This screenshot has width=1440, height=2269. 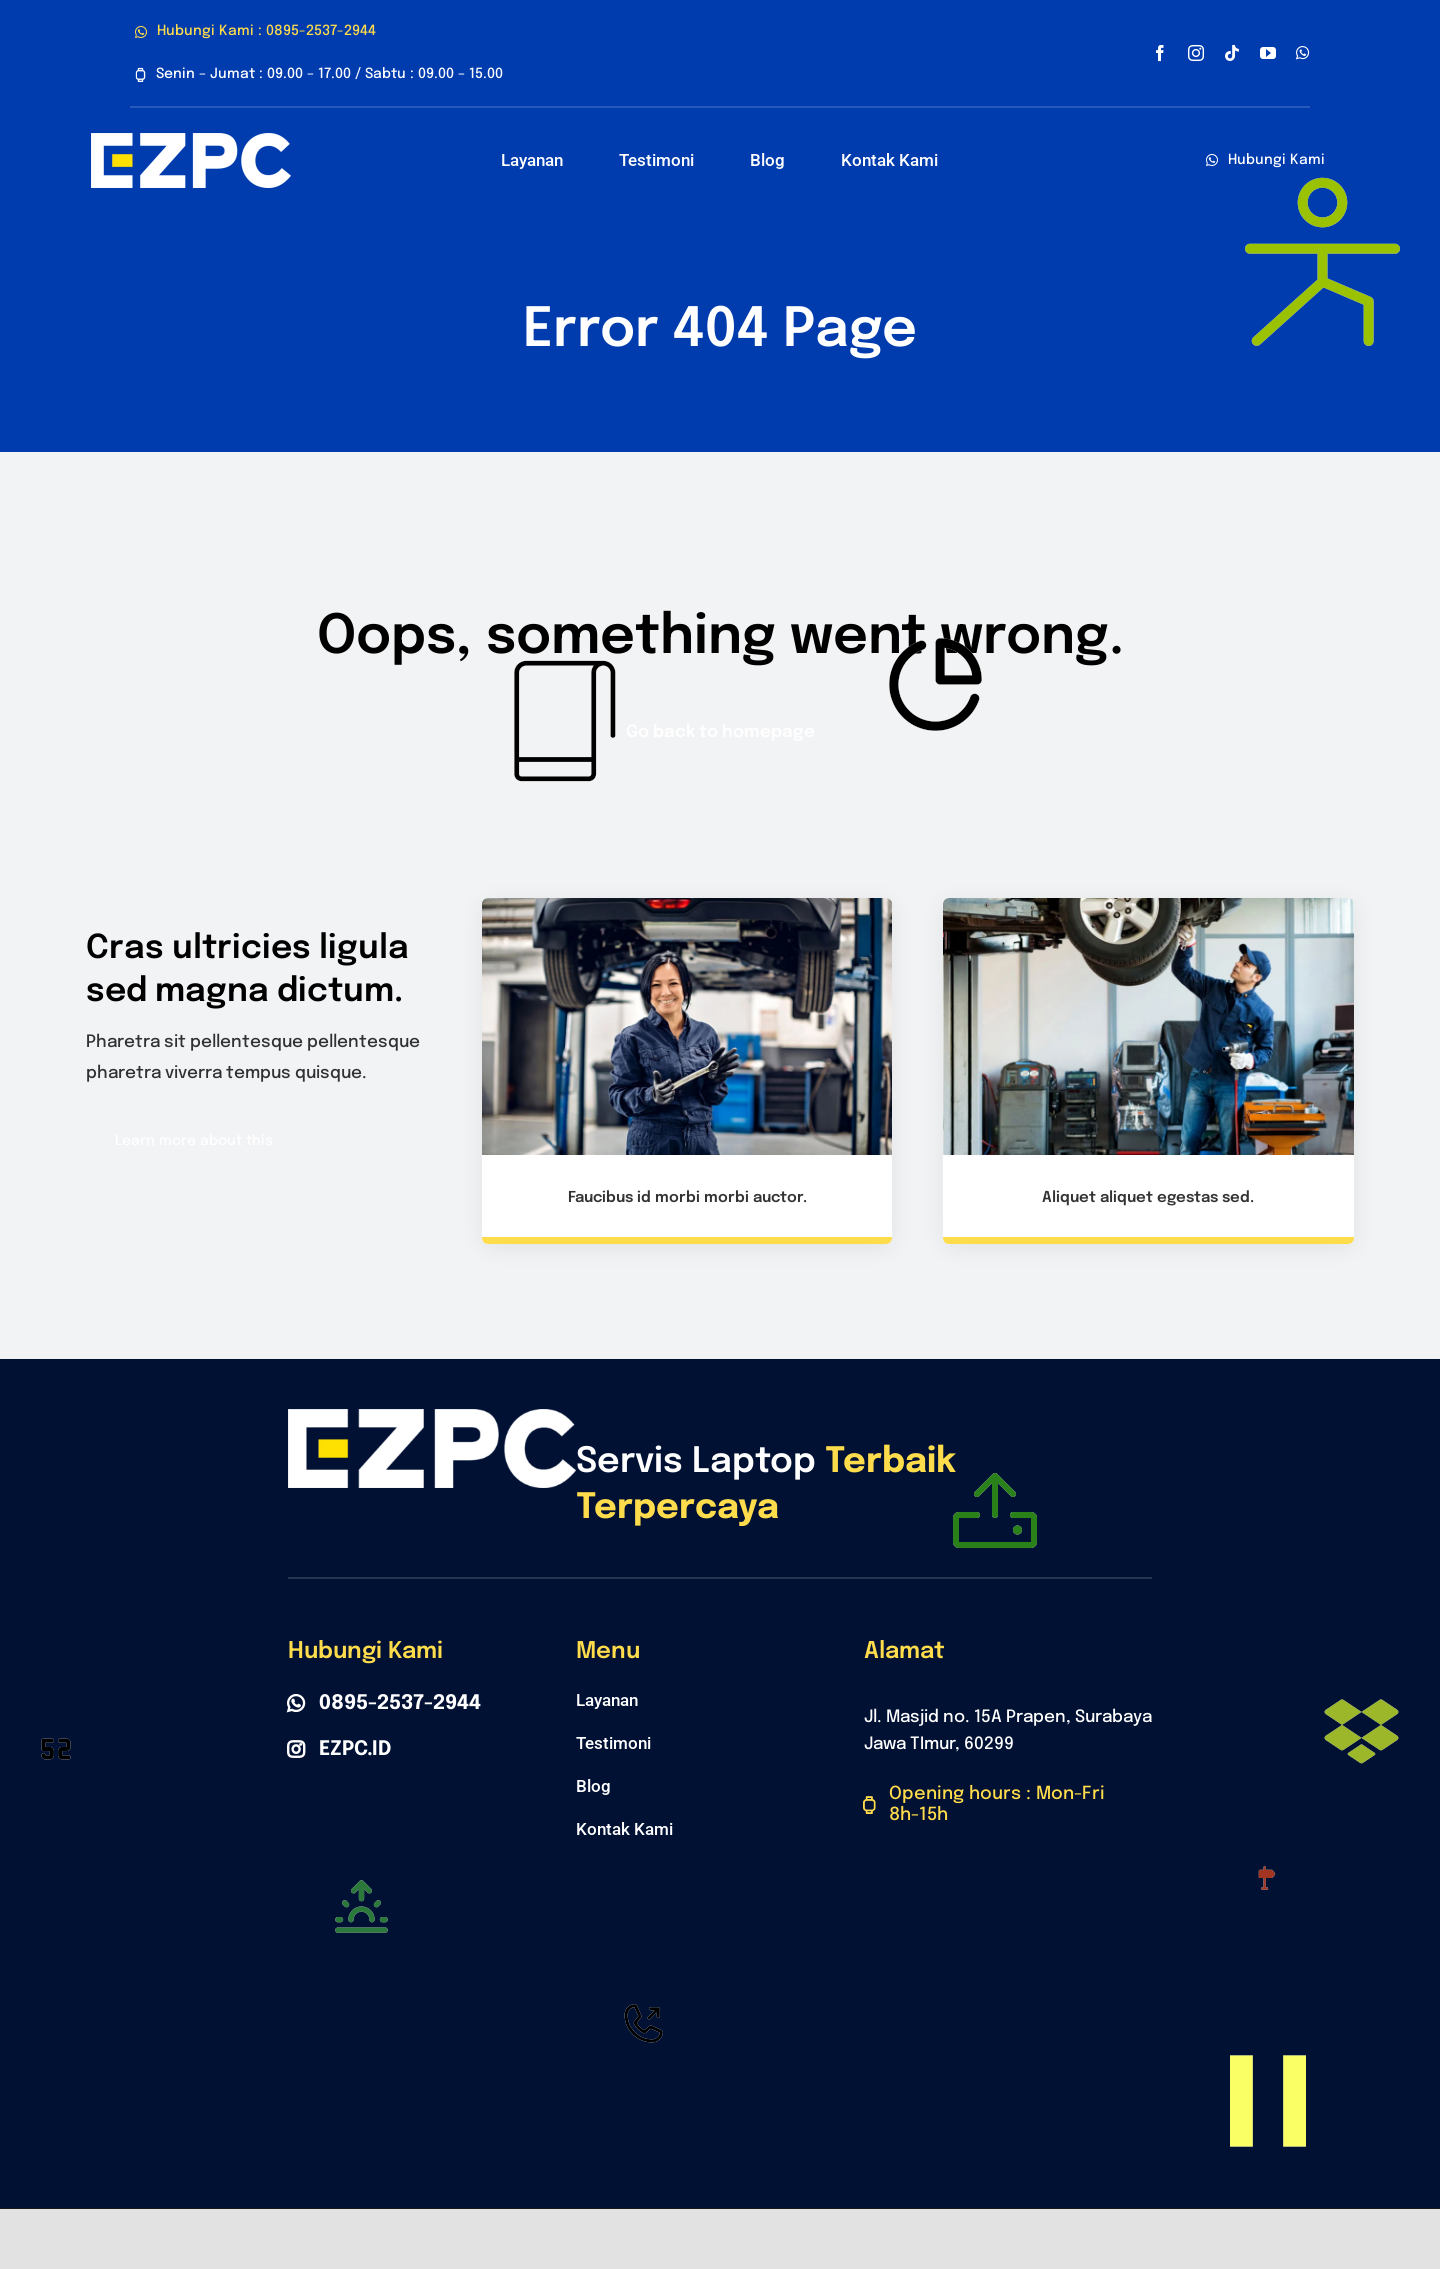 I want to click on view analytics or statistics breakdown, so click(x=935, y=684).